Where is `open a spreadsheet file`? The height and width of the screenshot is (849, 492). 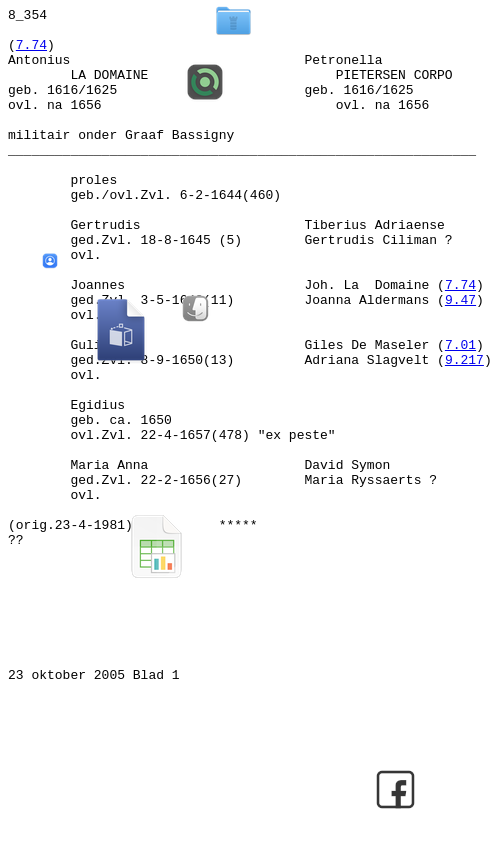
open a spreadsheet file is located at coordinates (156, 546).